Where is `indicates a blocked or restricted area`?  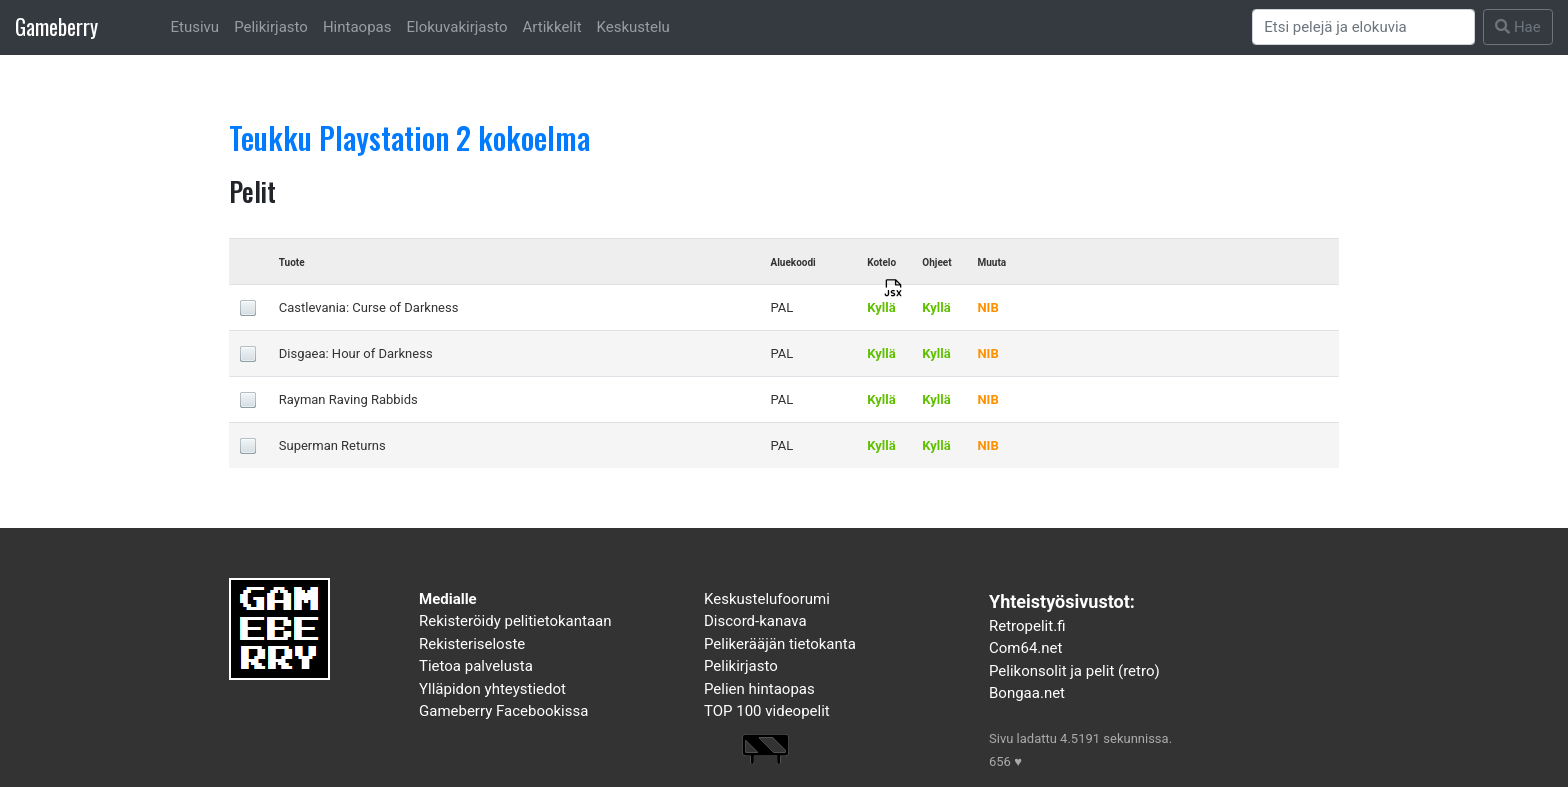
indicates a blocked or restricted area is located at coordinates (765, 747).